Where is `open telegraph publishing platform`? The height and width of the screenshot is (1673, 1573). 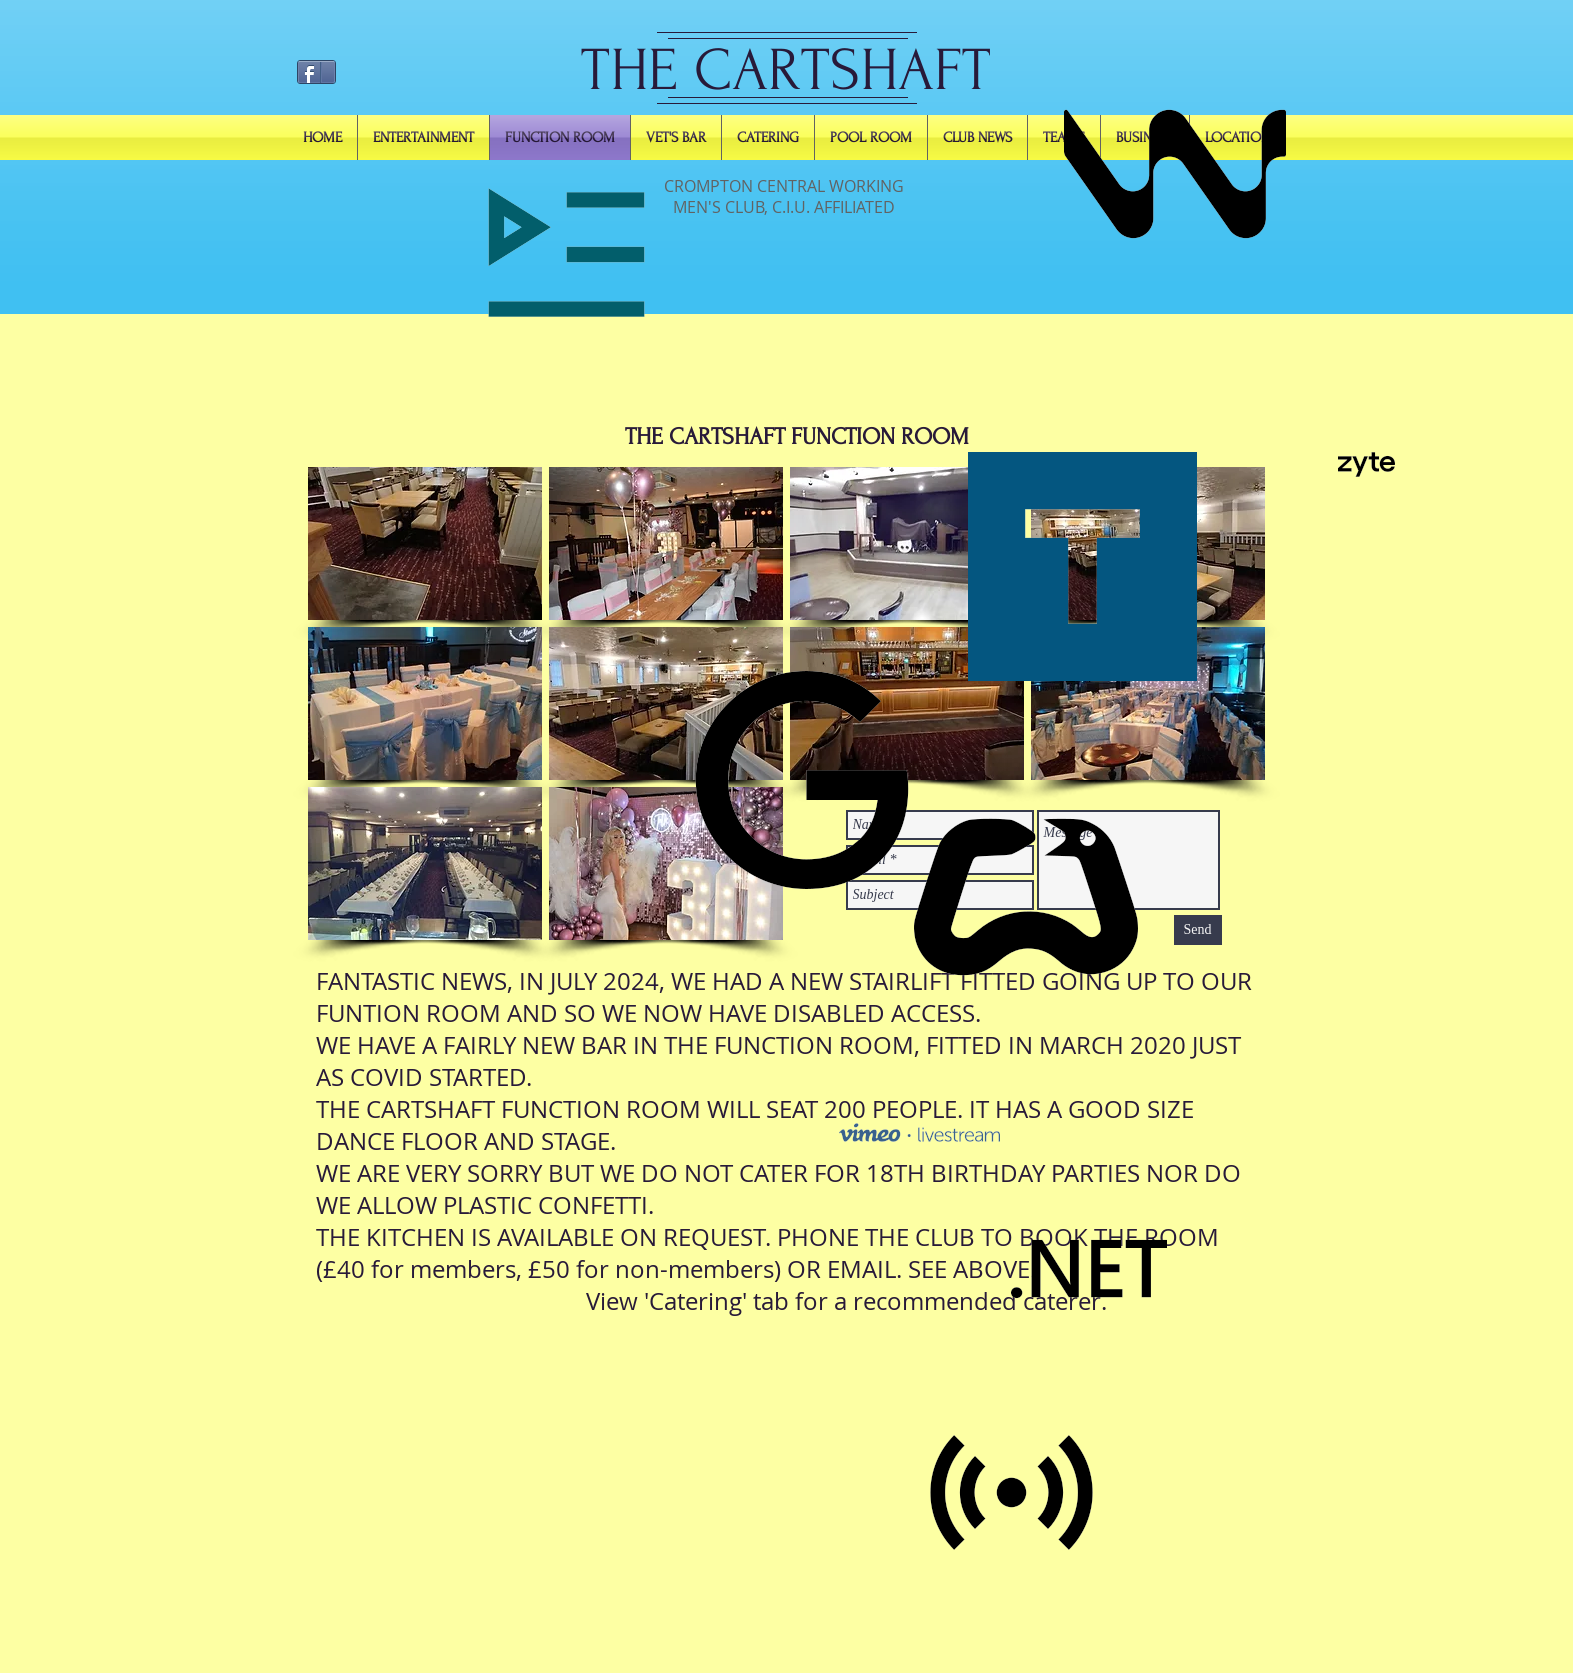
open telegraph publishing platform is located at coordinates (1082, 566).